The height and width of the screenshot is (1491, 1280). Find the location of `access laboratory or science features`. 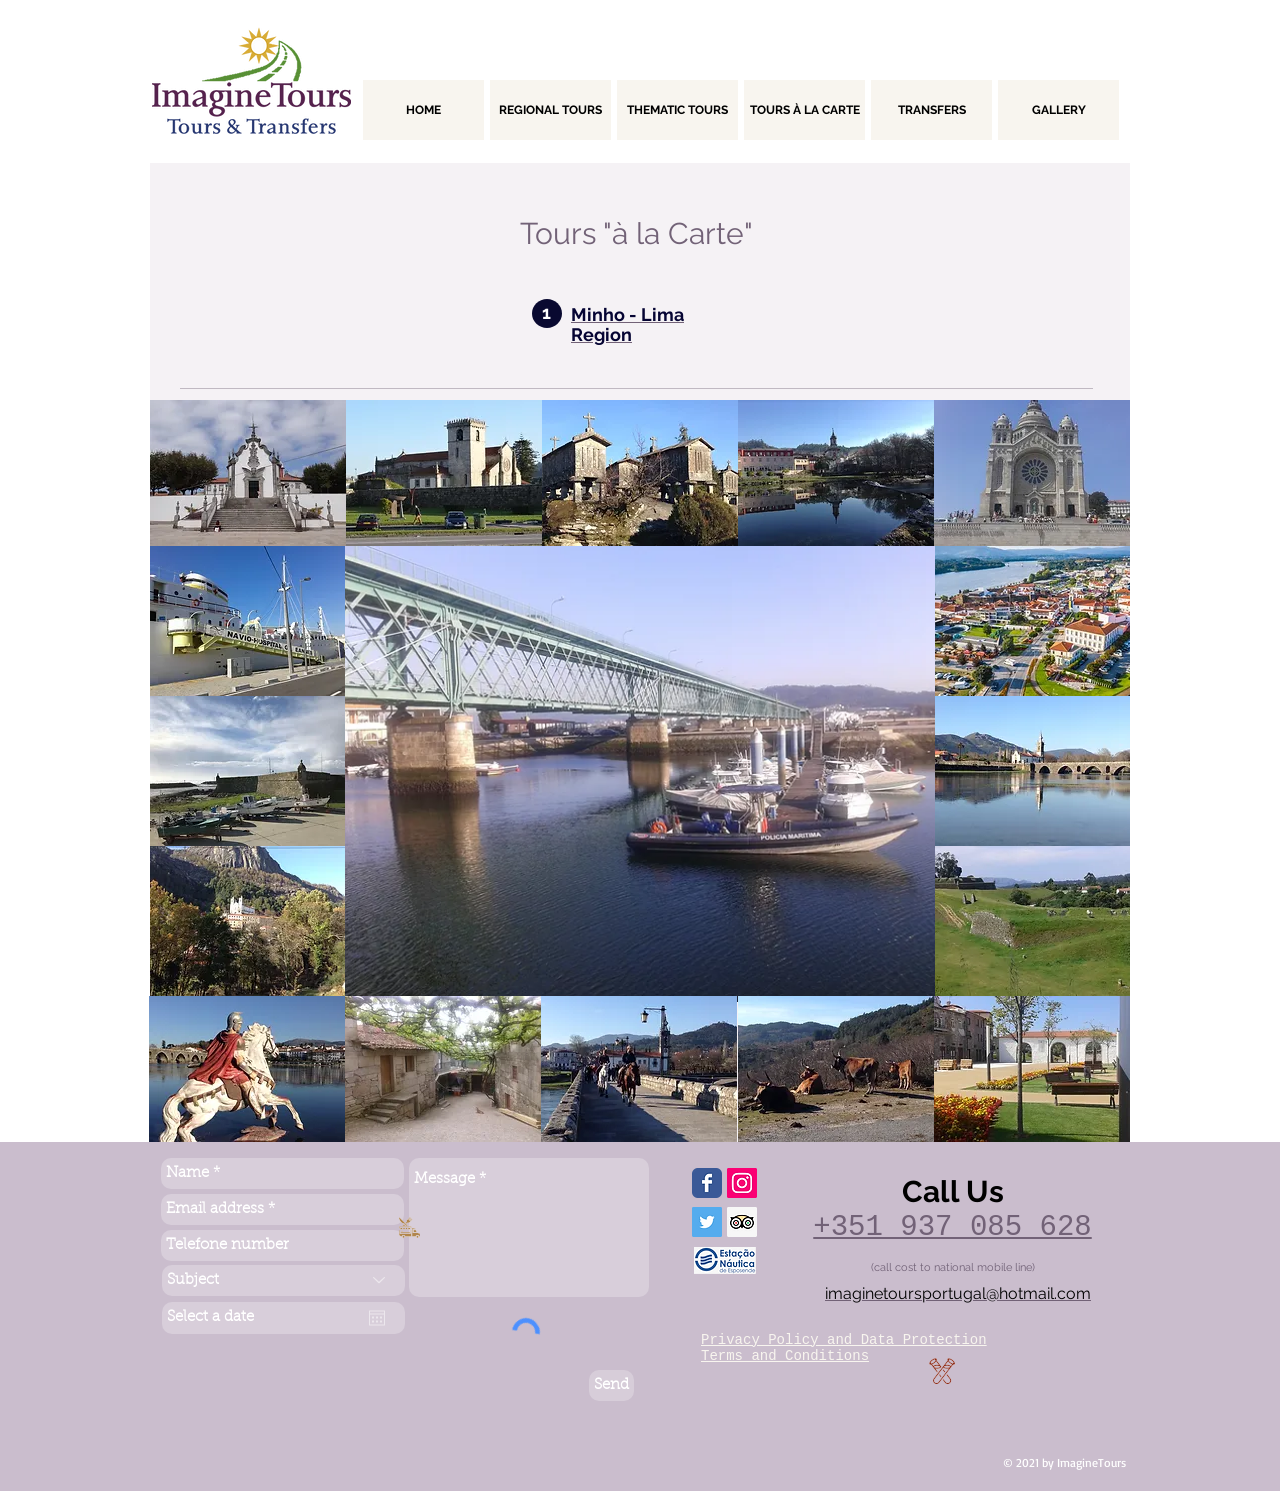

access laboratory or science features is located at coordinates (942, 1371).